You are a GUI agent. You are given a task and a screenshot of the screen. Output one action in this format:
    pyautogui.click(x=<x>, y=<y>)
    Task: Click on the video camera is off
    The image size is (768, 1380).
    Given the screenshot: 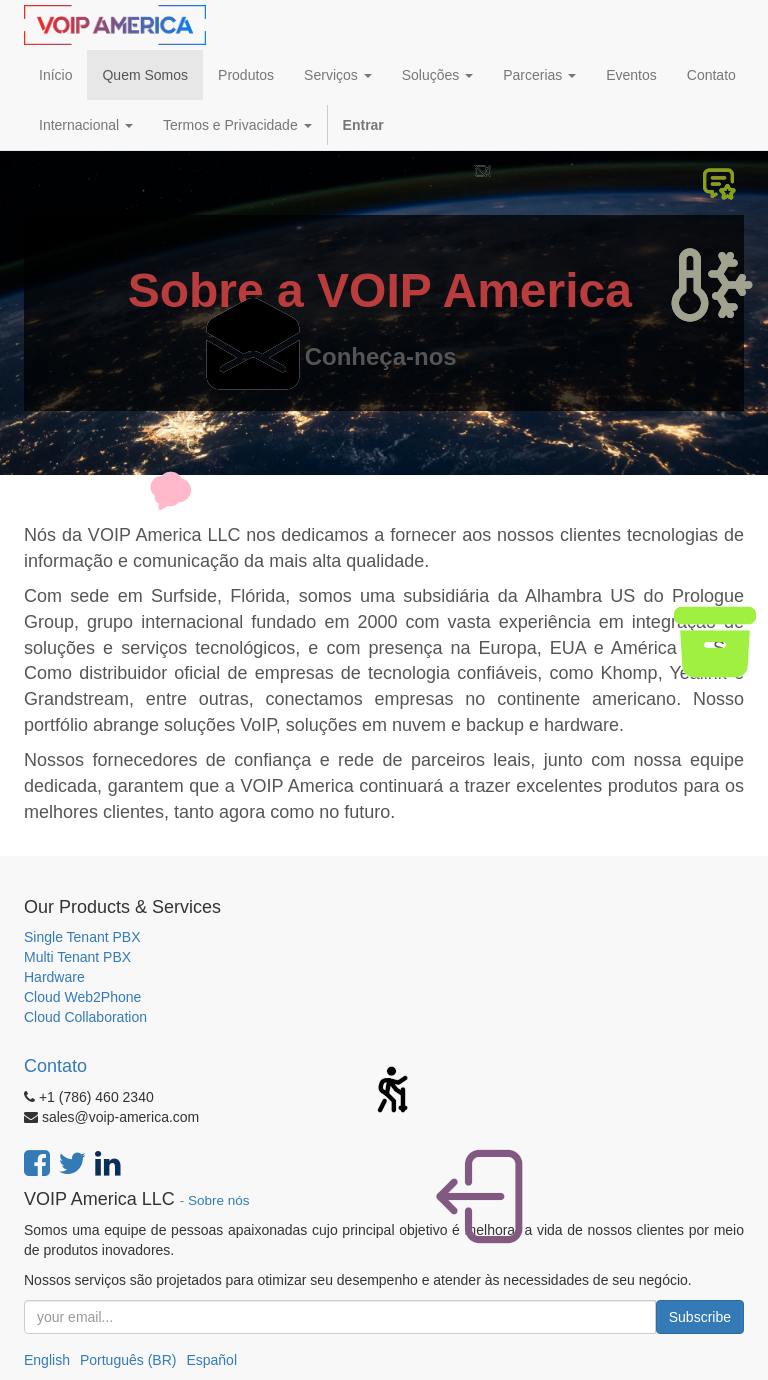 What is the action you would take?
    pyautogui.click(x=483, y=171)
    